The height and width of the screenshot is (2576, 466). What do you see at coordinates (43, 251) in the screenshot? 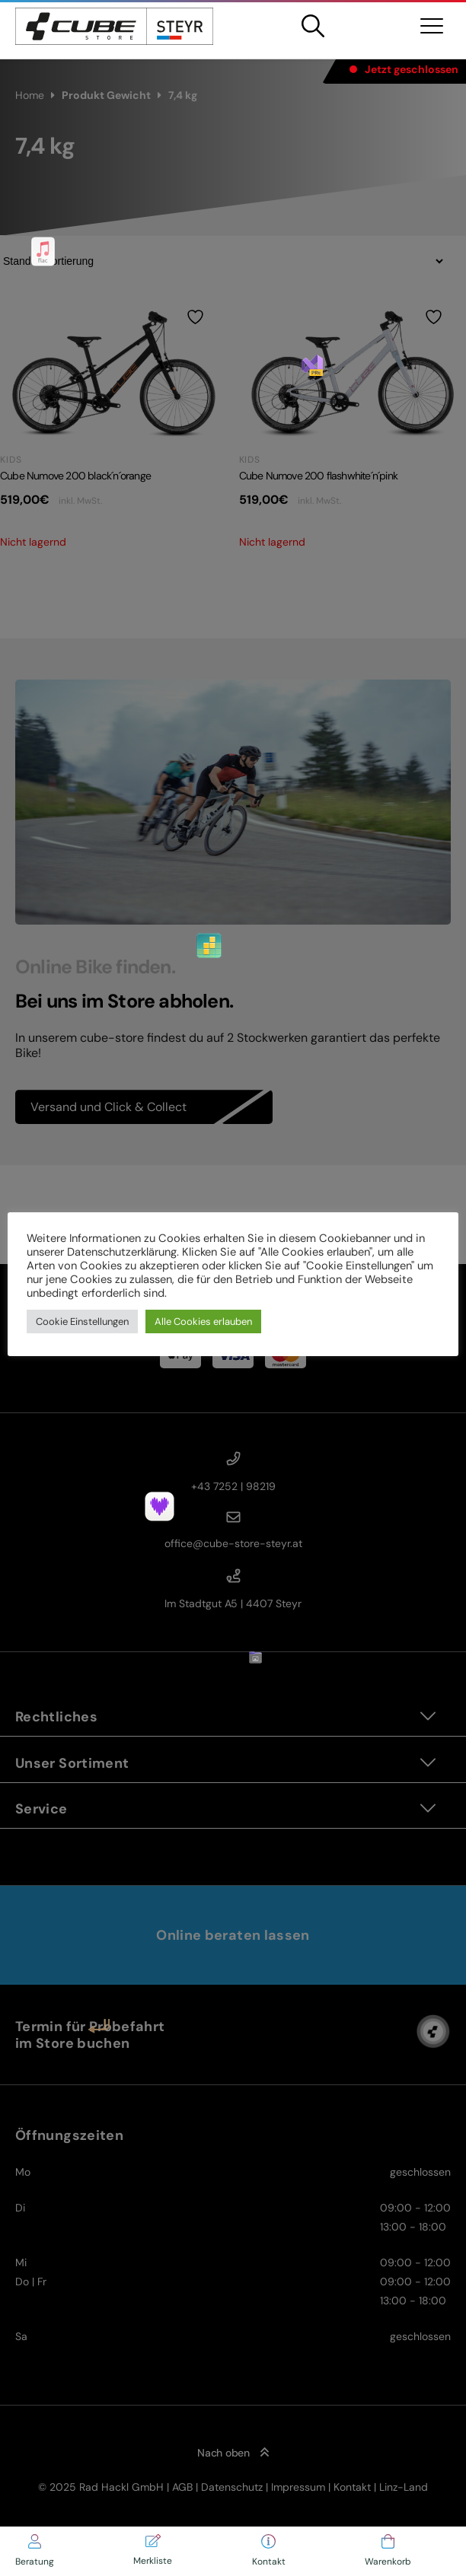
I see `flac audio file in ogg container format` at bounding box center [43, 251].